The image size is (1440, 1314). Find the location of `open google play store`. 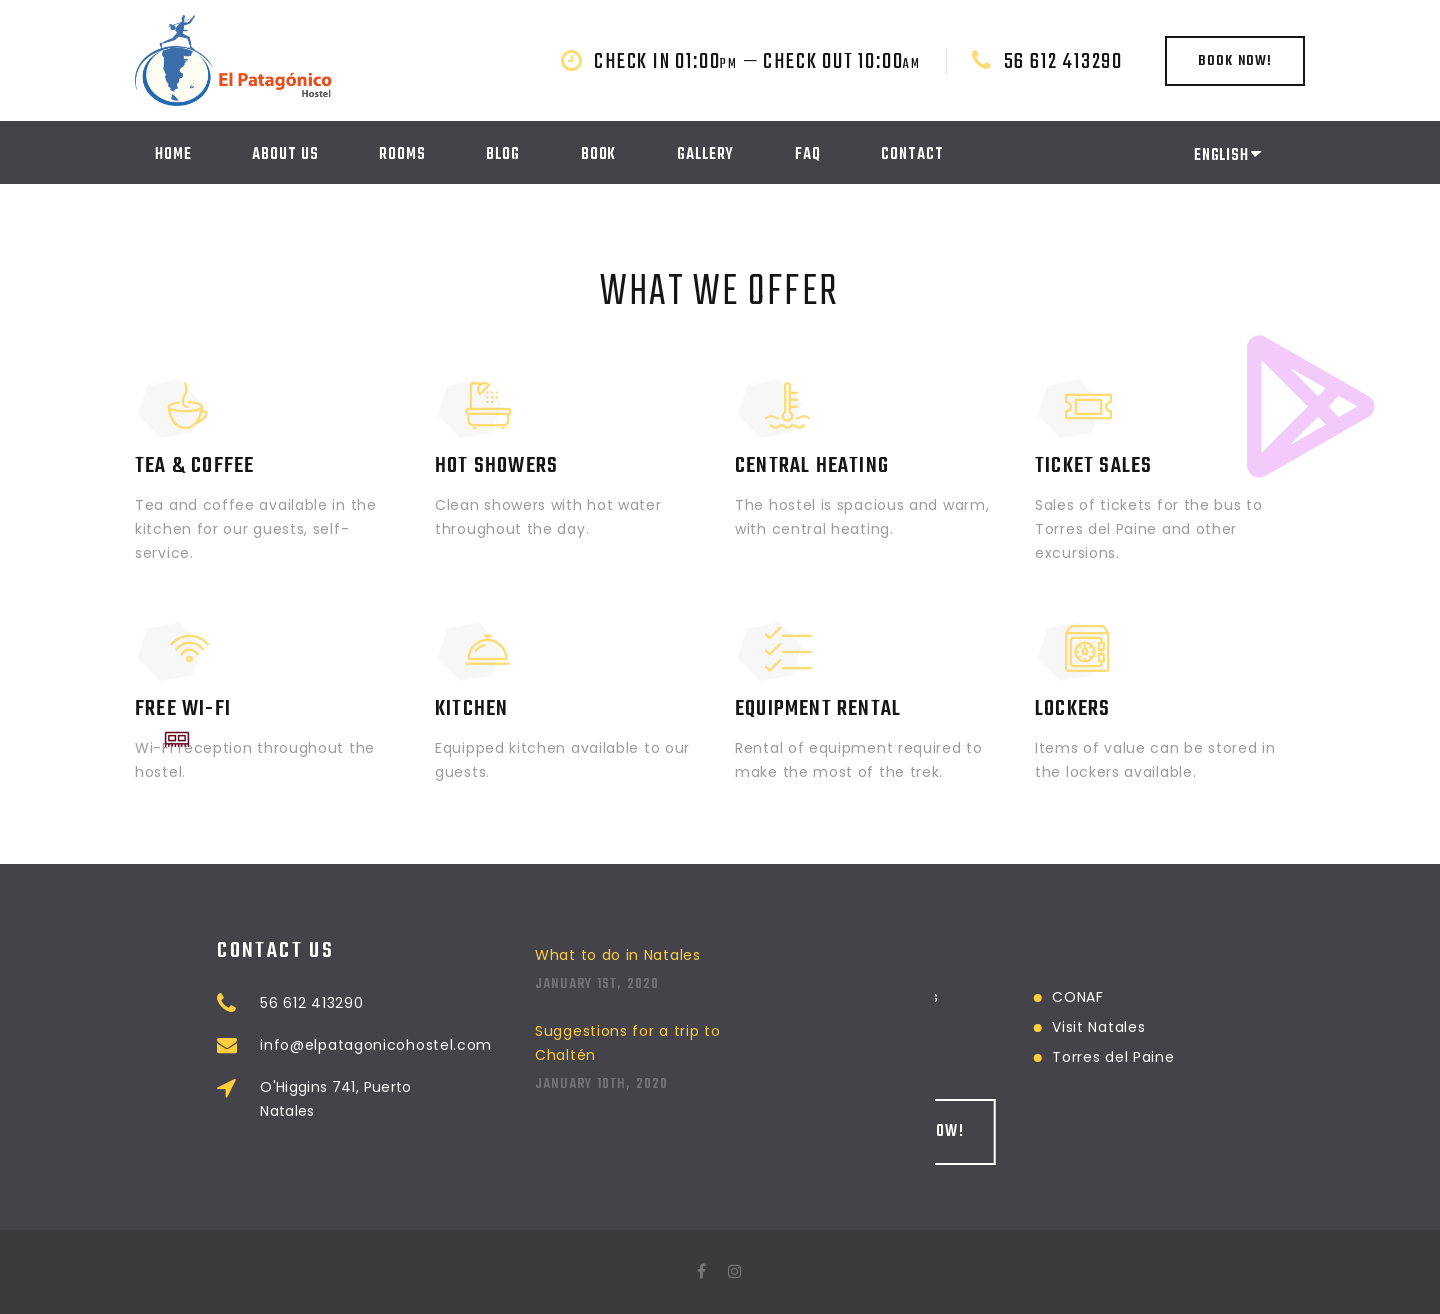

open google play store is located at coordinates (1298, 406).